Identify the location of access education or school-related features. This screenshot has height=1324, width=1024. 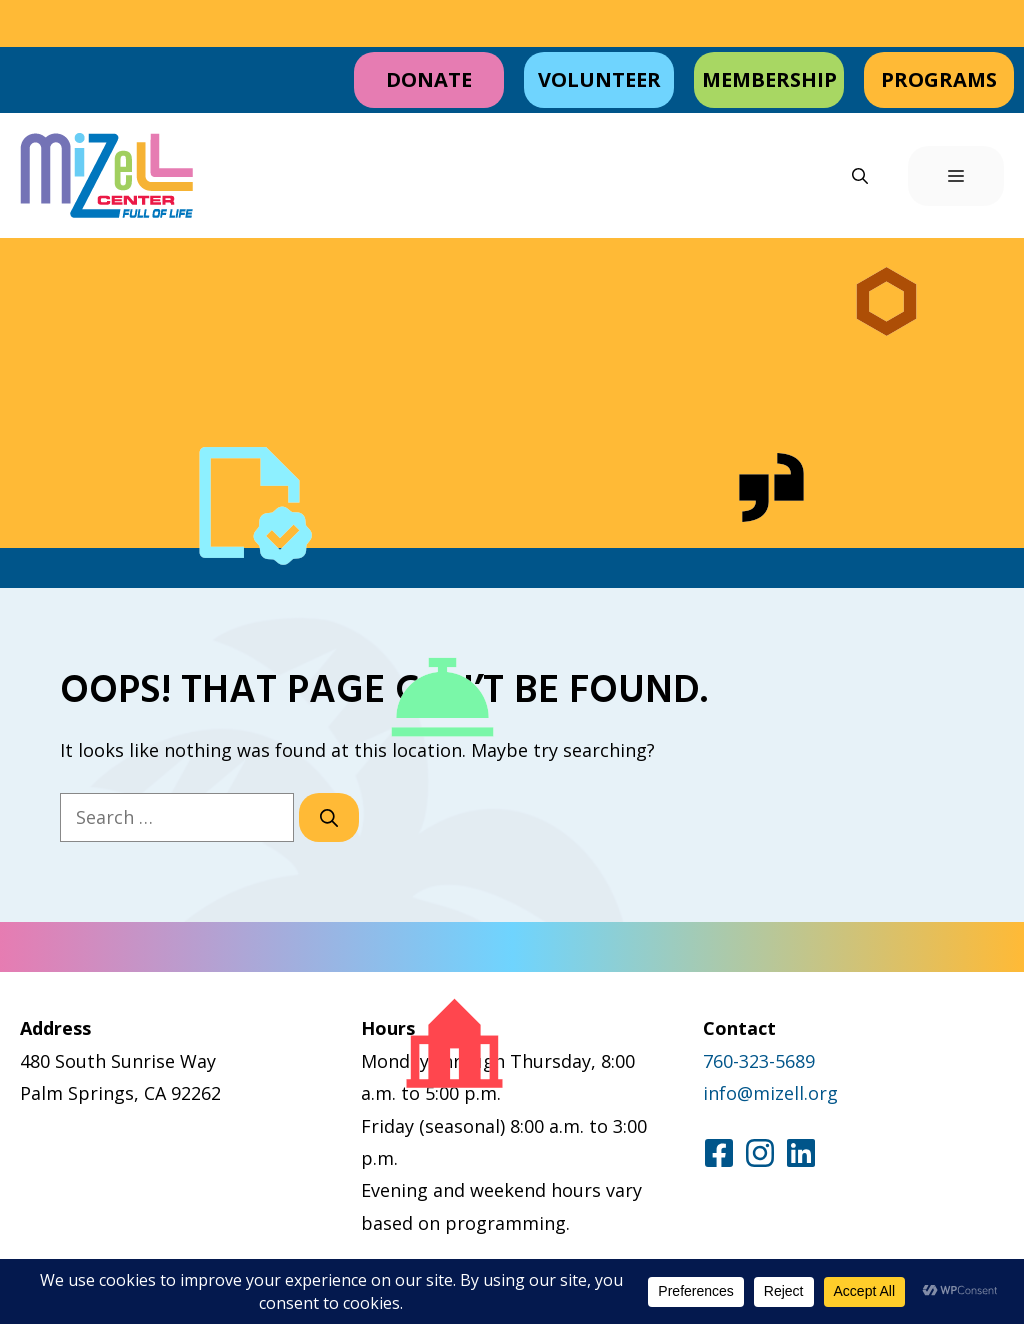
(454, 1048).